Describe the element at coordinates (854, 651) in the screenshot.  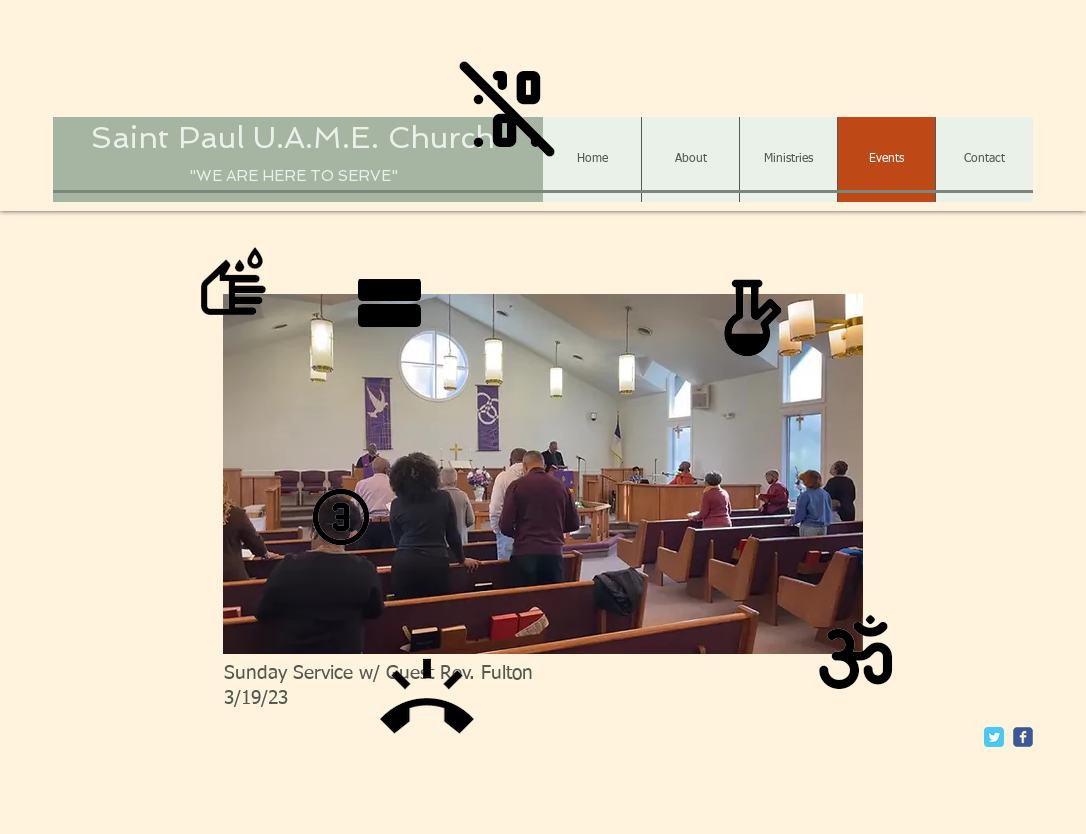
I see `indicates hinduism or spiritual content` at that location.